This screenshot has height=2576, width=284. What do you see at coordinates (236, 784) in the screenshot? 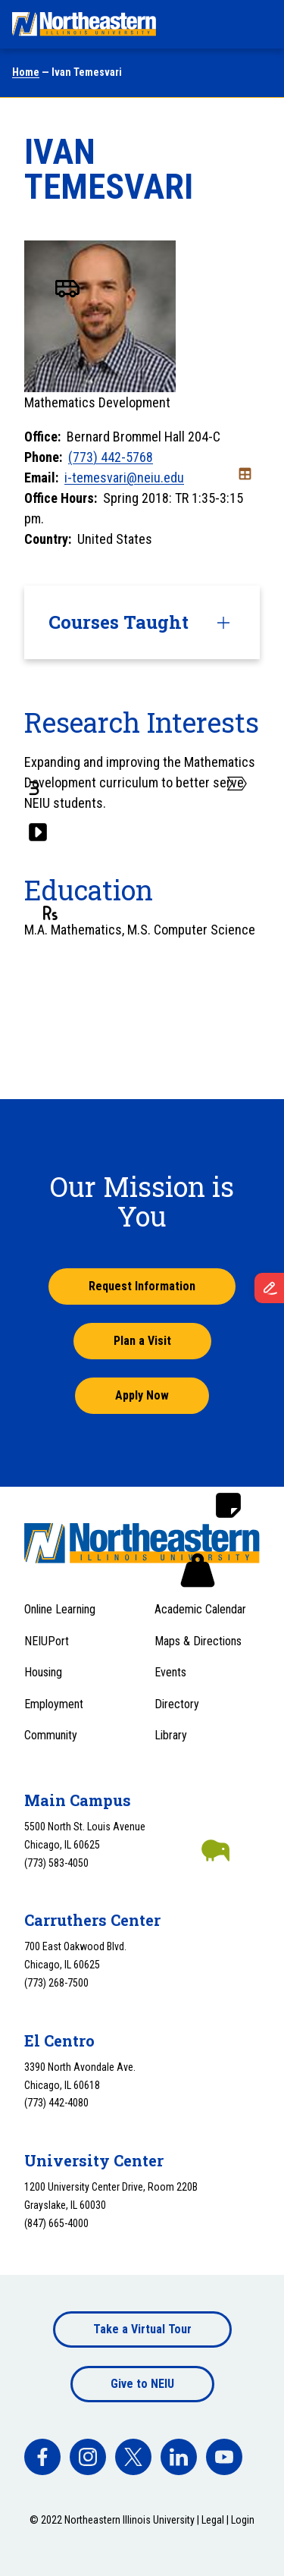
I see `apply a label or tag to an item` at bounding box center [236, 784].